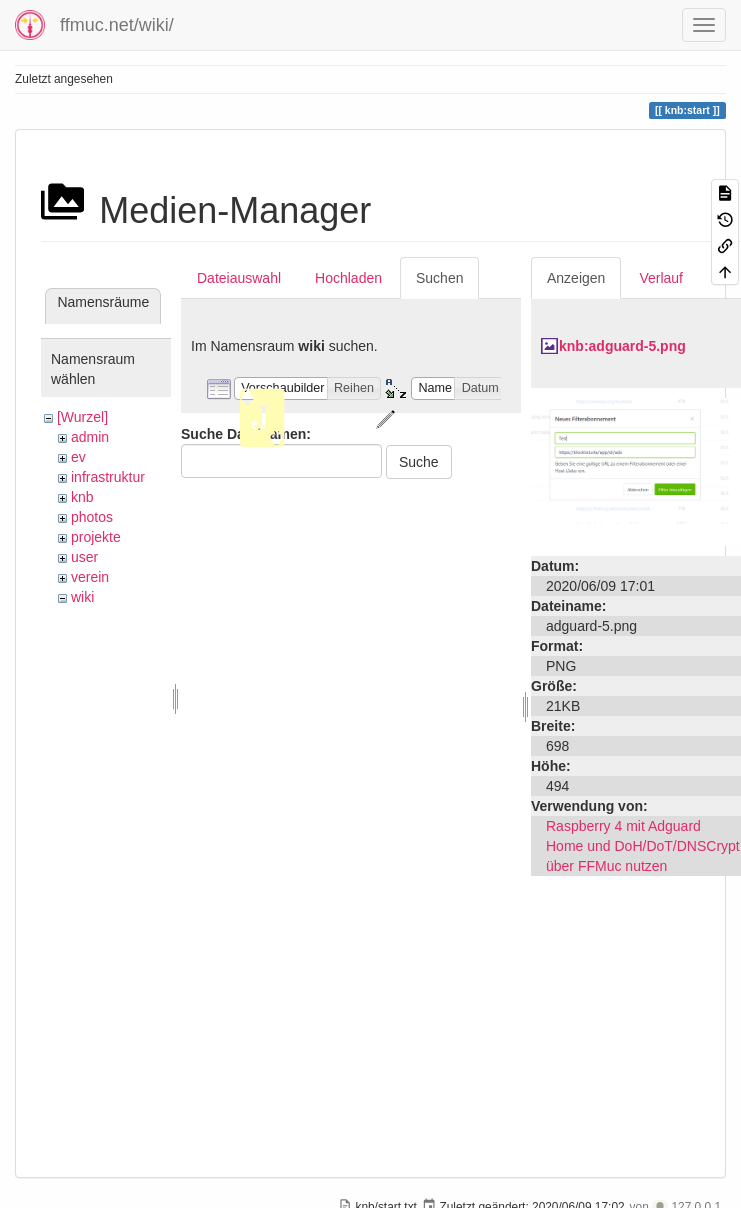 This screenshot has height=1208, width=741. Describe the element at coordinates (262, 418) in the screenshot. I see `jack of clubs playing card` at that location.